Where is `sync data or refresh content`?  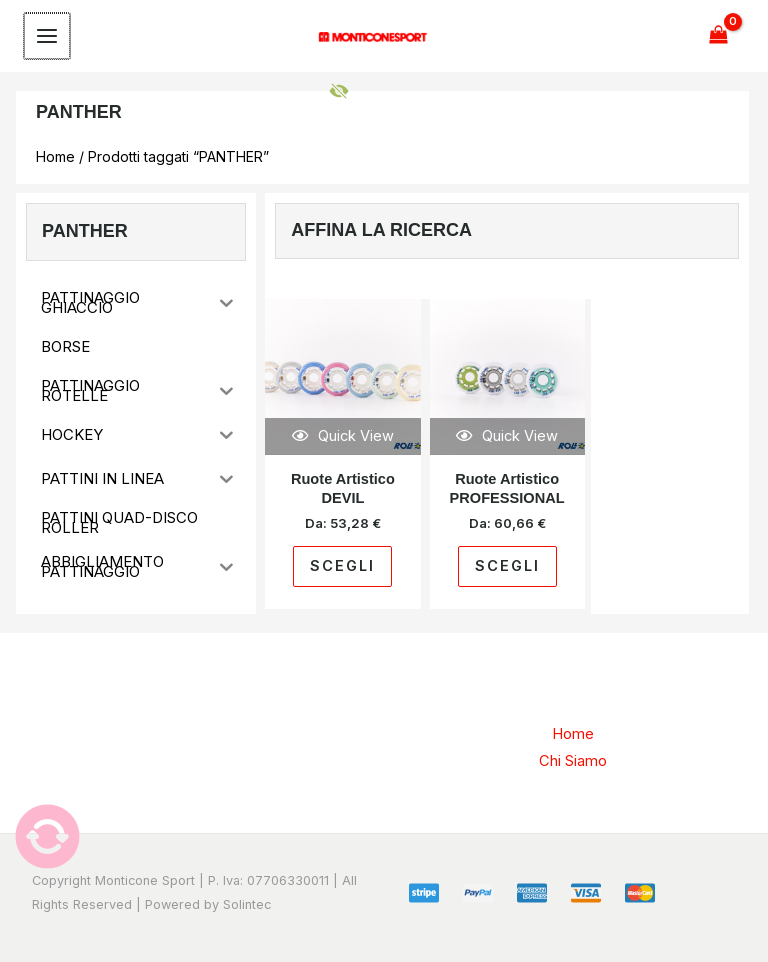 sync data or refresh content is located at coordinates (47, 836).